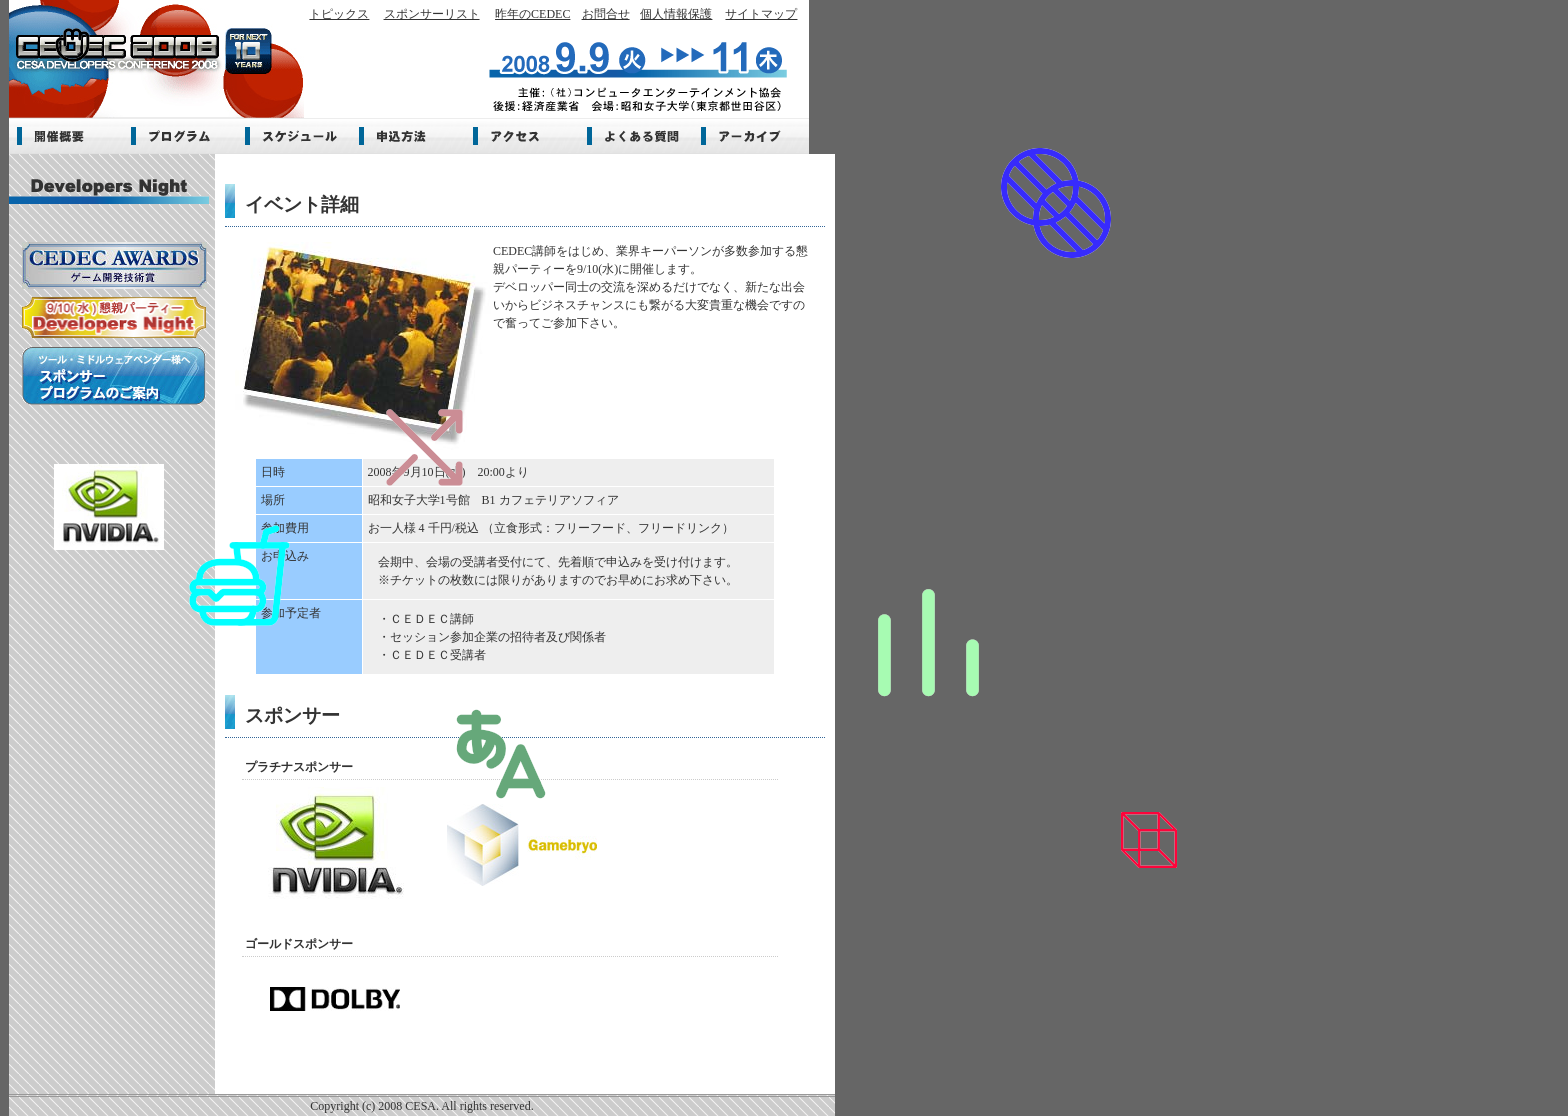 The image size is (1568, 1116). I want to click on view 3D model or object, so click(1149, 840).